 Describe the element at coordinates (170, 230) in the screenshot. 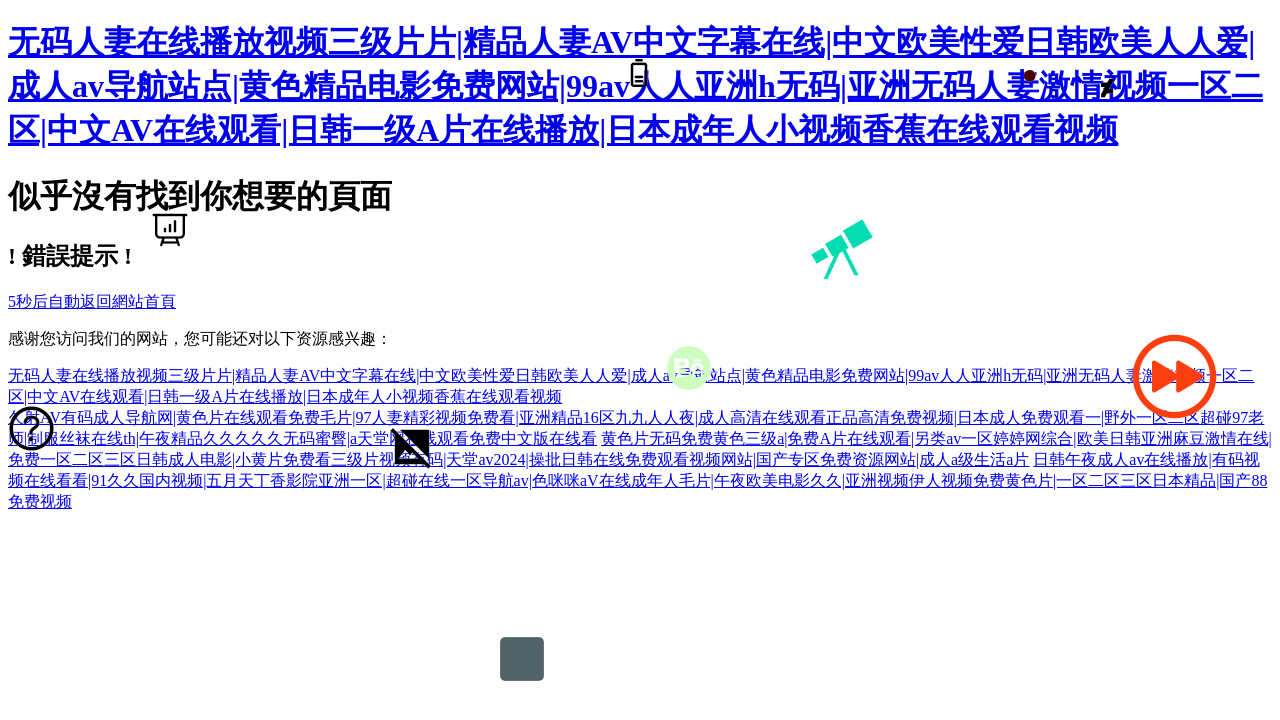

I see `view presentation or slideshow` at that location.